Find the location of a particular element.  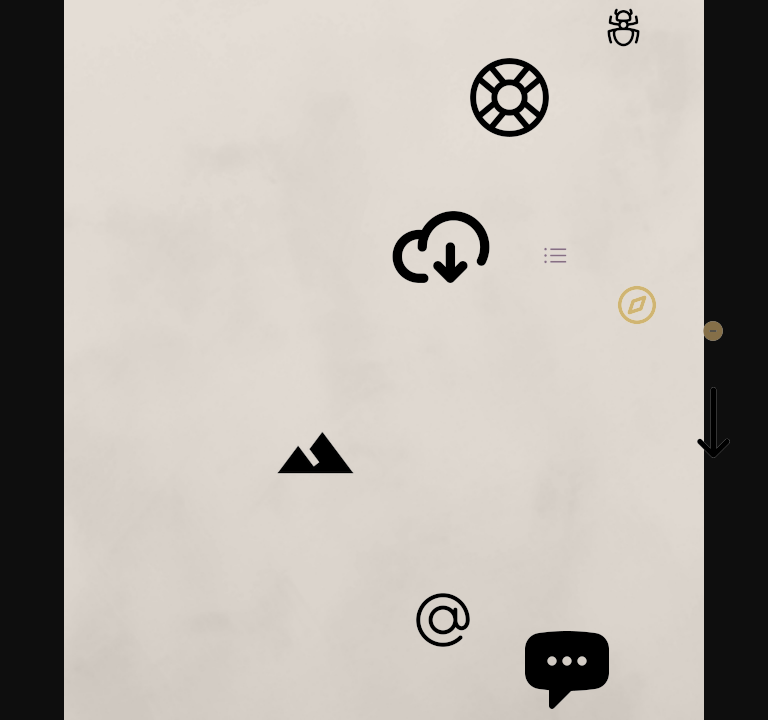

open chat or messaging is located at coordinates (567, 670).